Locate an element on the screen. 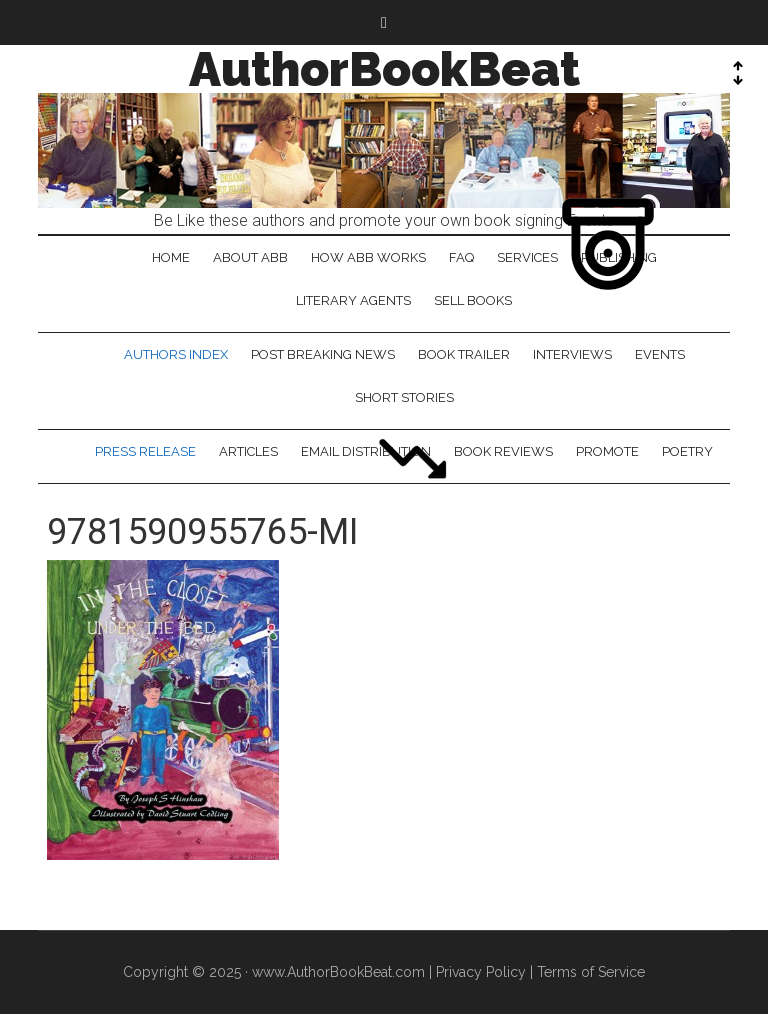 This screenshot has height=1014, width=768. indicates a declining trend or decreasing value is located at coordinates (412, 458).